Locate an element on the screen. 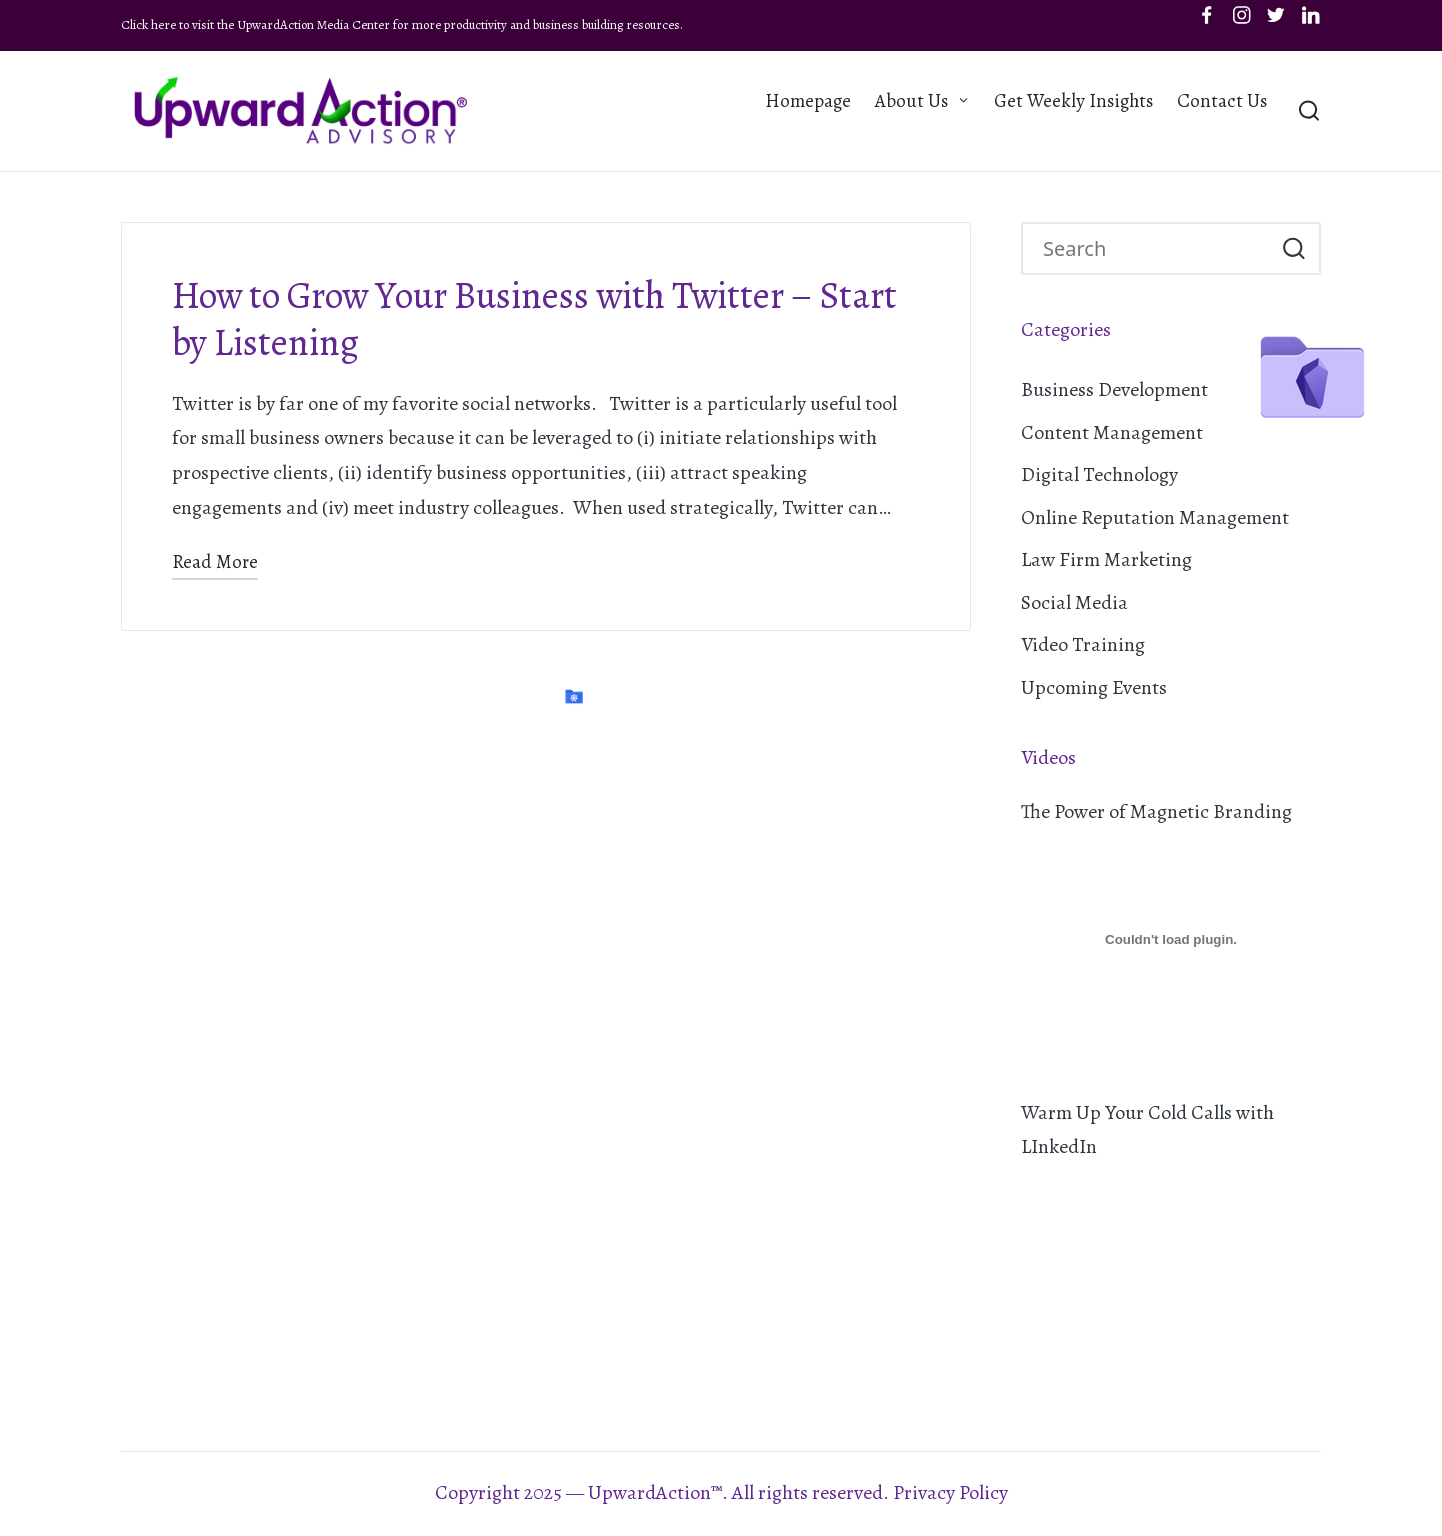 The image size is (1442, 1536). open kubernetes project files is located at coordinates (574, 697).